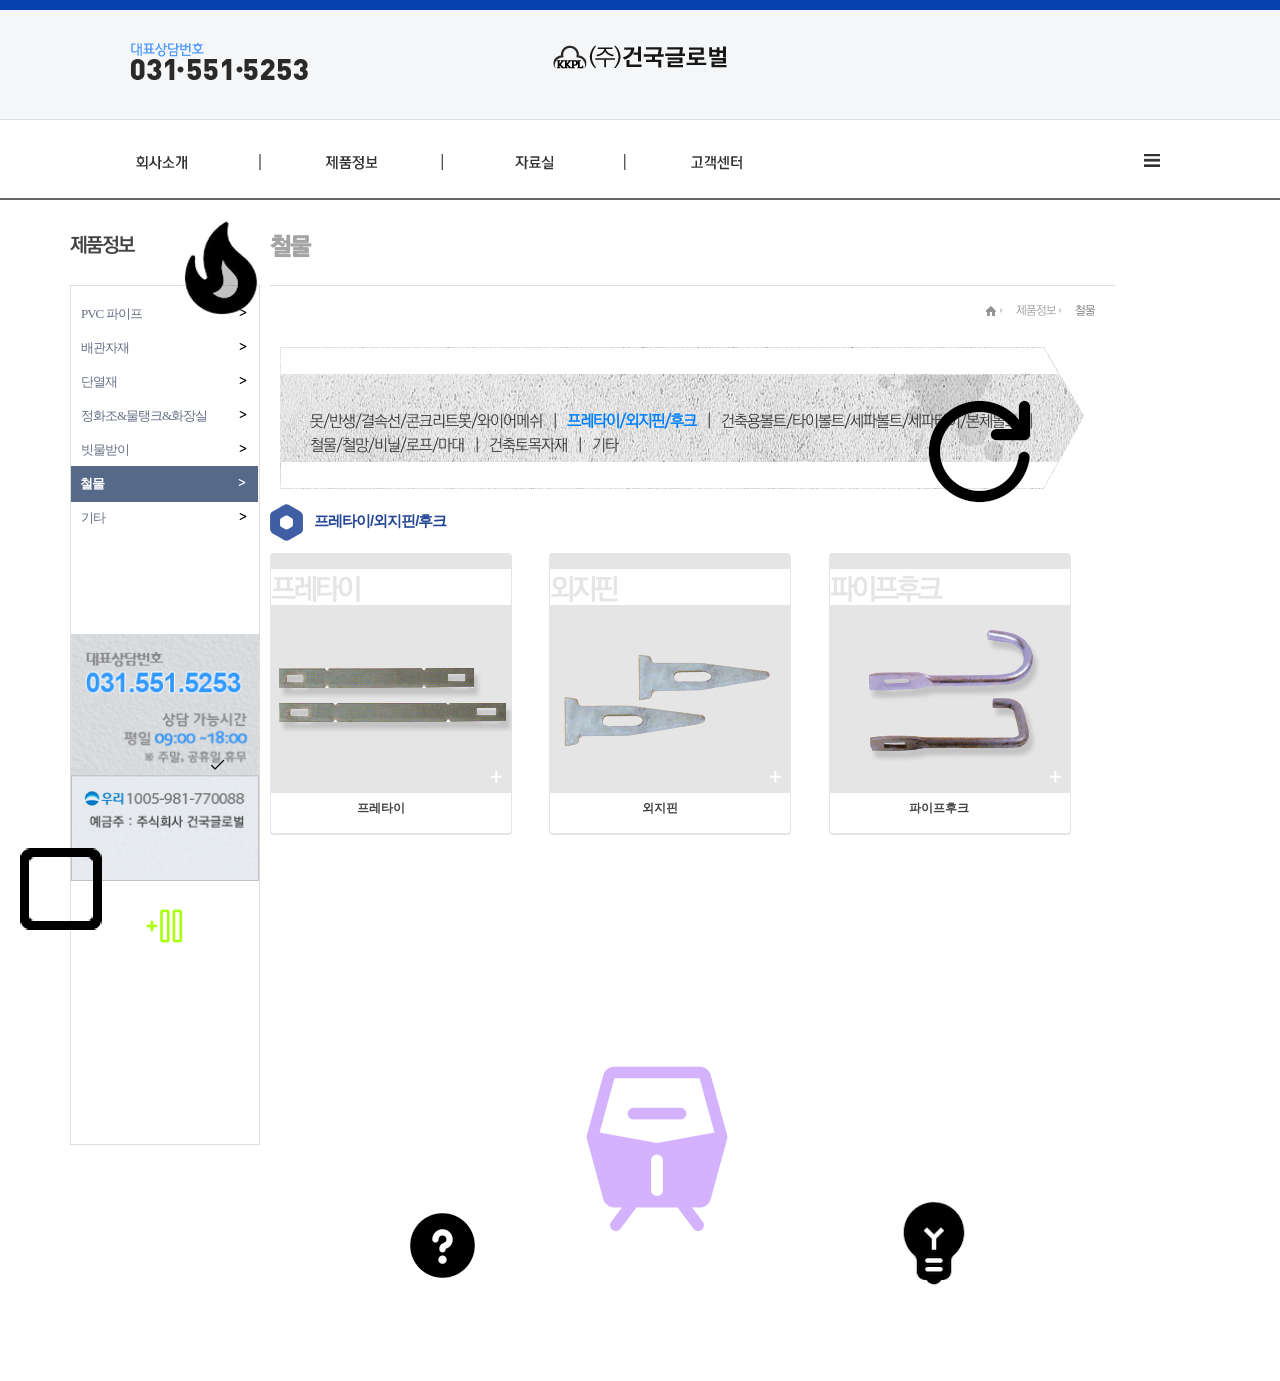 The image size is (1280, 1381). I want to click on add a new column to the left, so click(167, 926).